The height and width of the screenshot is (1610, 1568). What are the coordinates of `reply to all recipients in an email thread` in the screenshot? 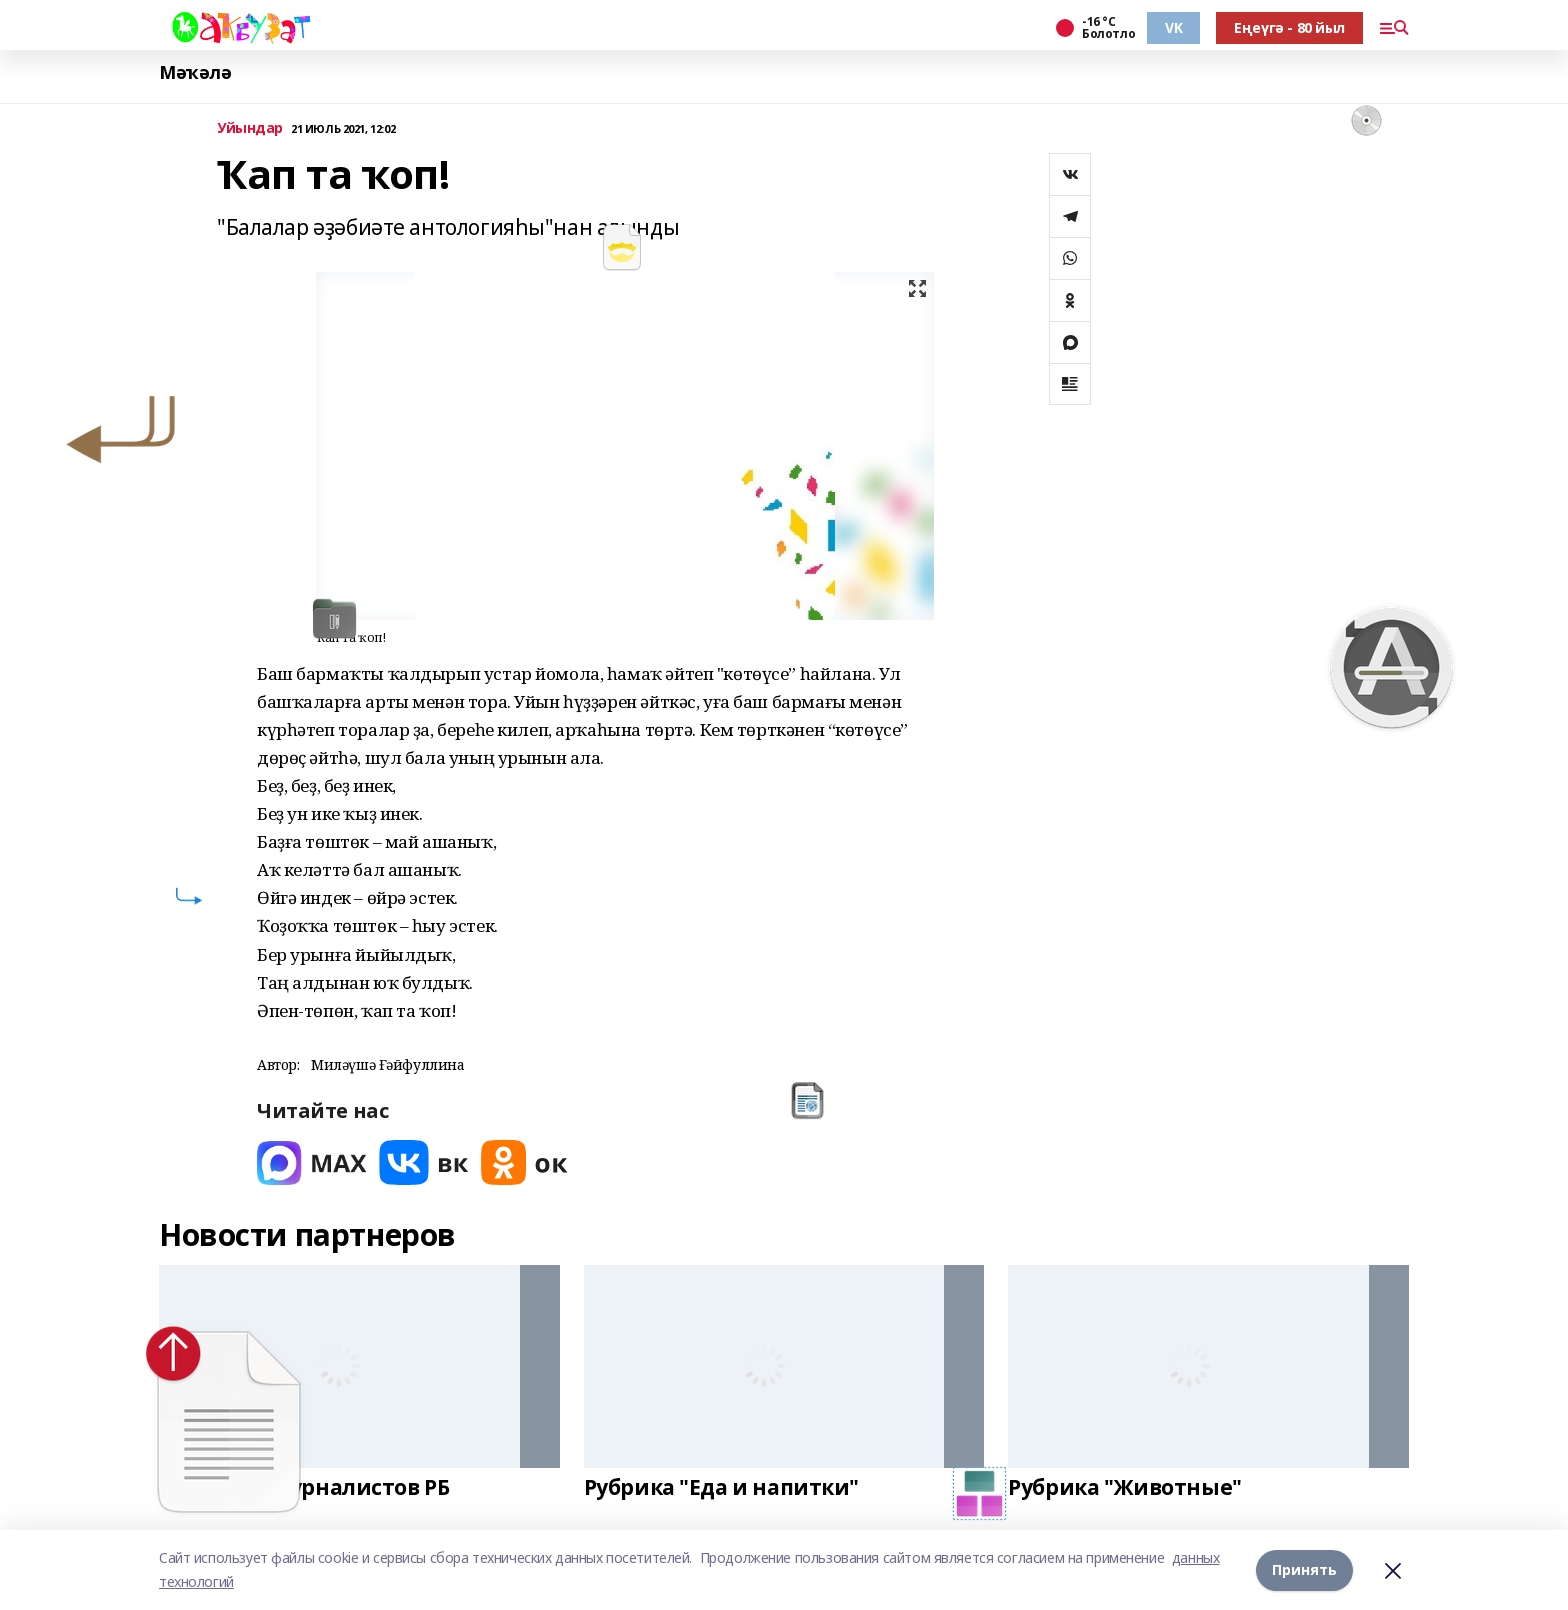 It's located at (119, 429).